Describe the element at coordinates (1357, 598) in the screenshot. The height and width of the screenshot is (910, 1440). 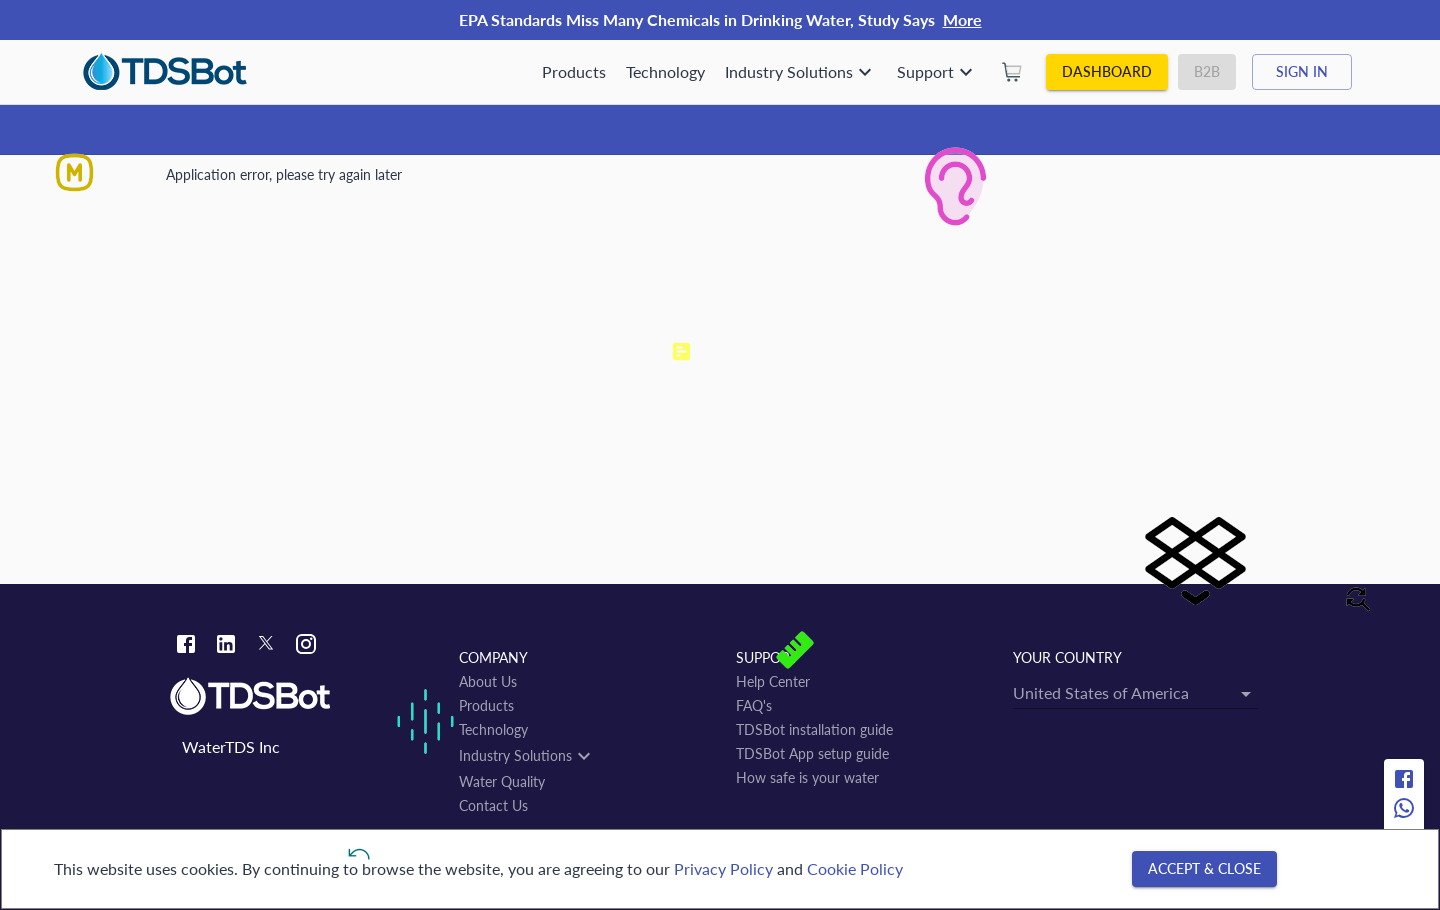
I see `find and replace text or content` at that location.